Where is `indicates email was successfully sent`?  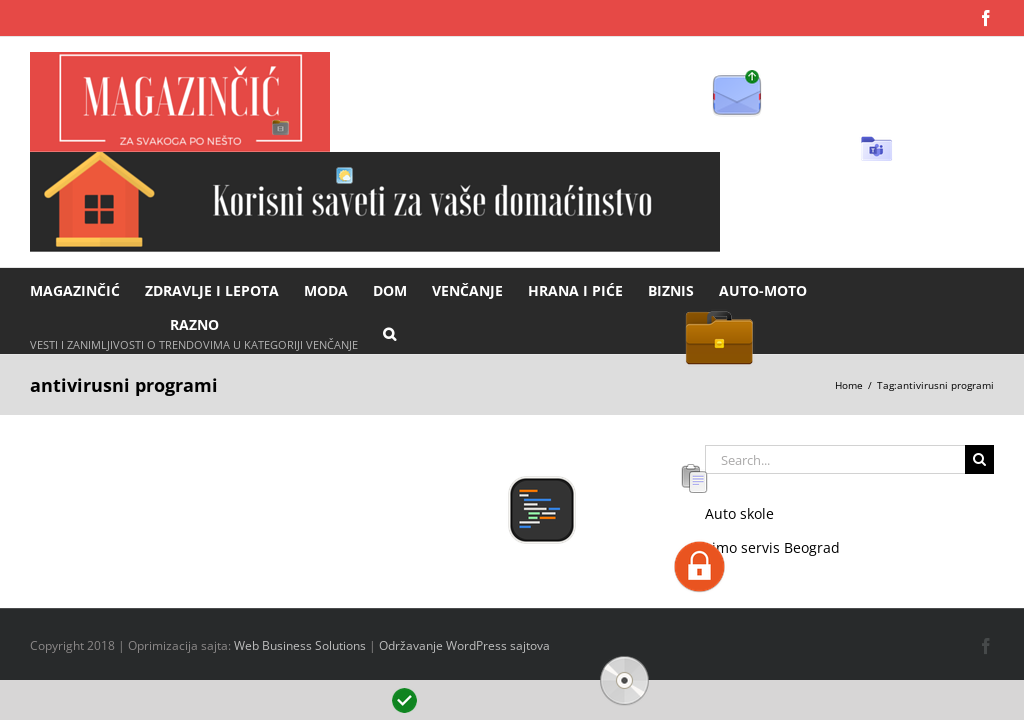 indicates email was successfully sent is located at coordinates (737, 95).